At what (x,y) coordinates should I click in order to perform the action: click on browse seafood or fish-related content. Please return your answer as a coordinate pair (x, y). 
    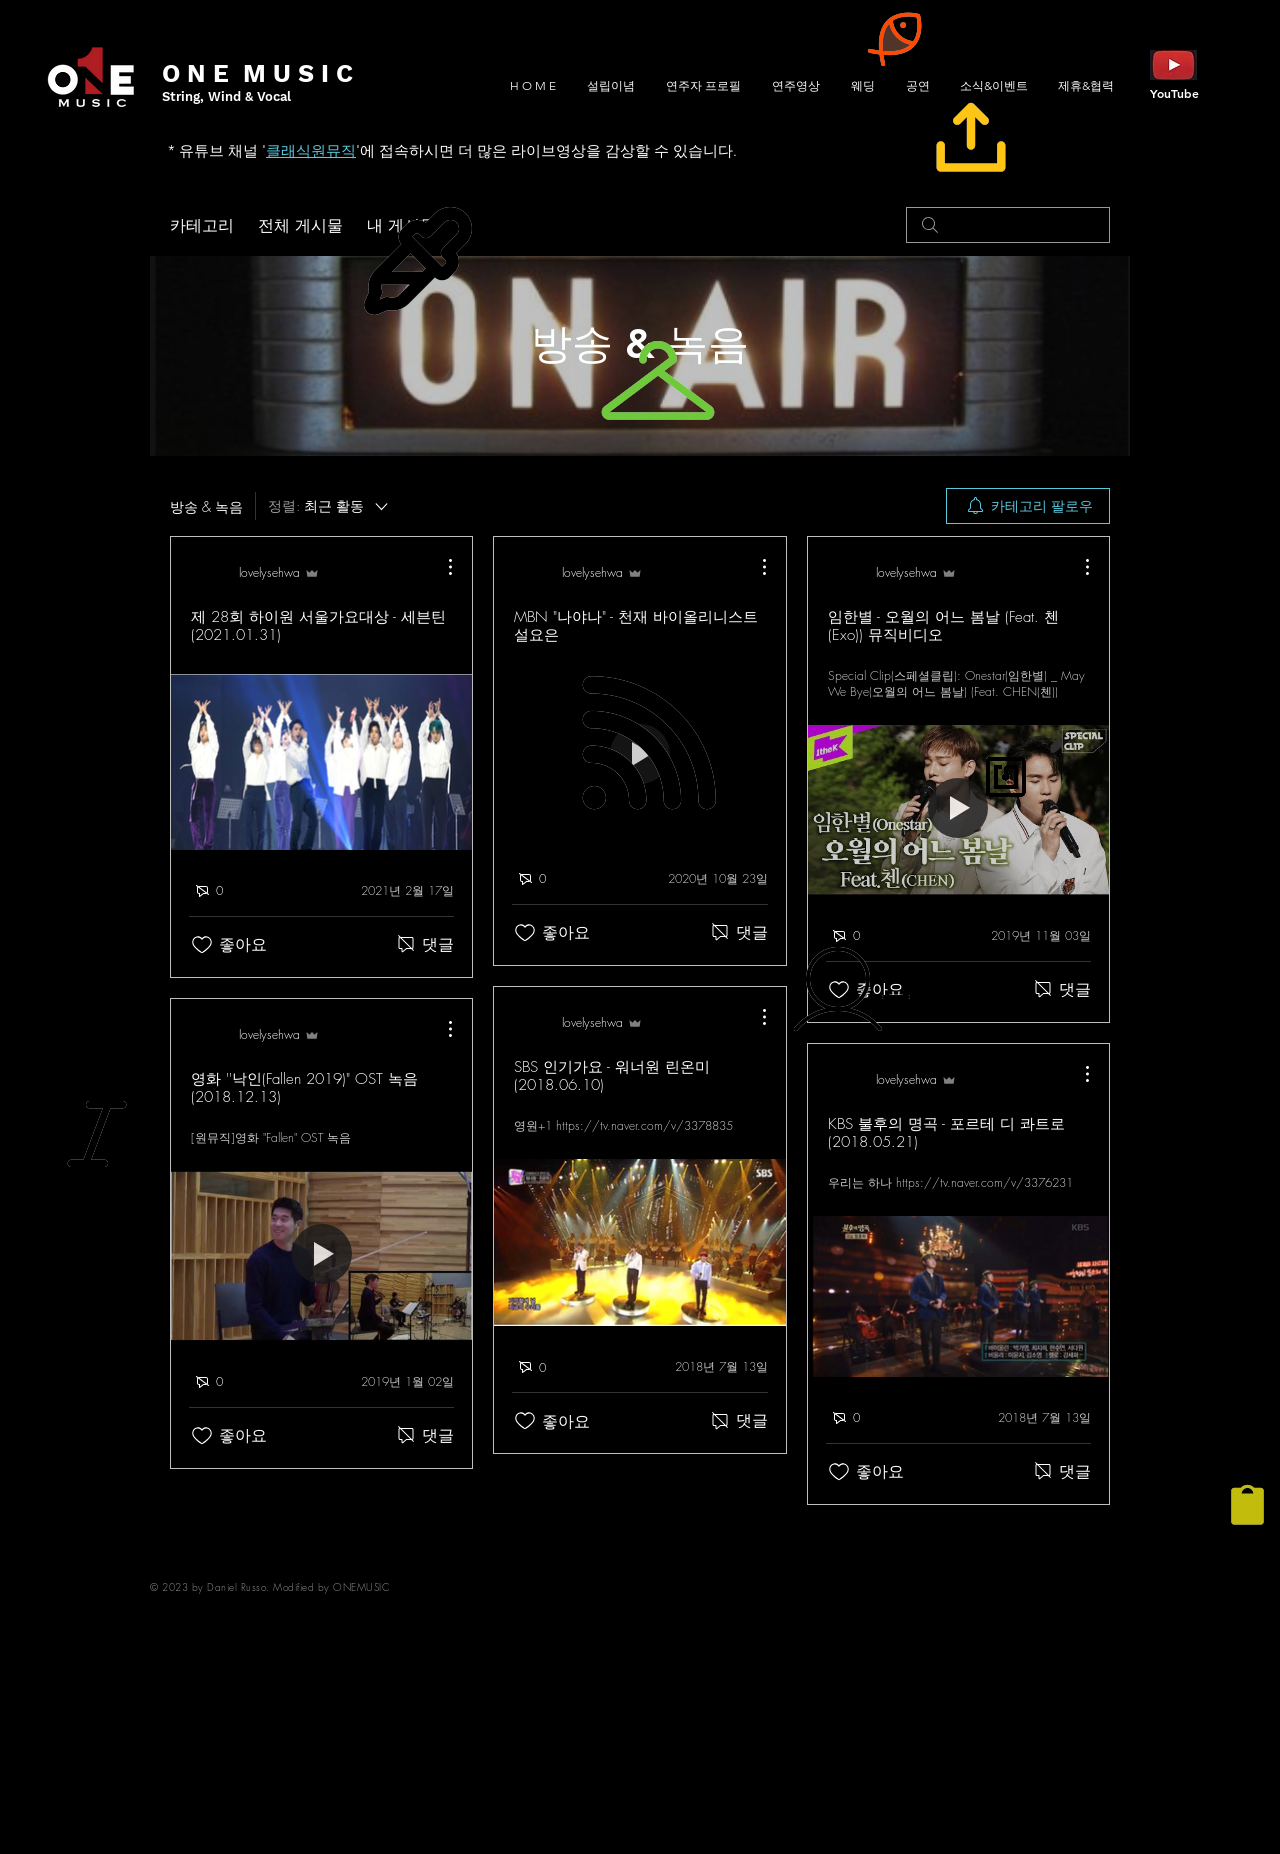
    Looking at the image, I should click on (896, 37).